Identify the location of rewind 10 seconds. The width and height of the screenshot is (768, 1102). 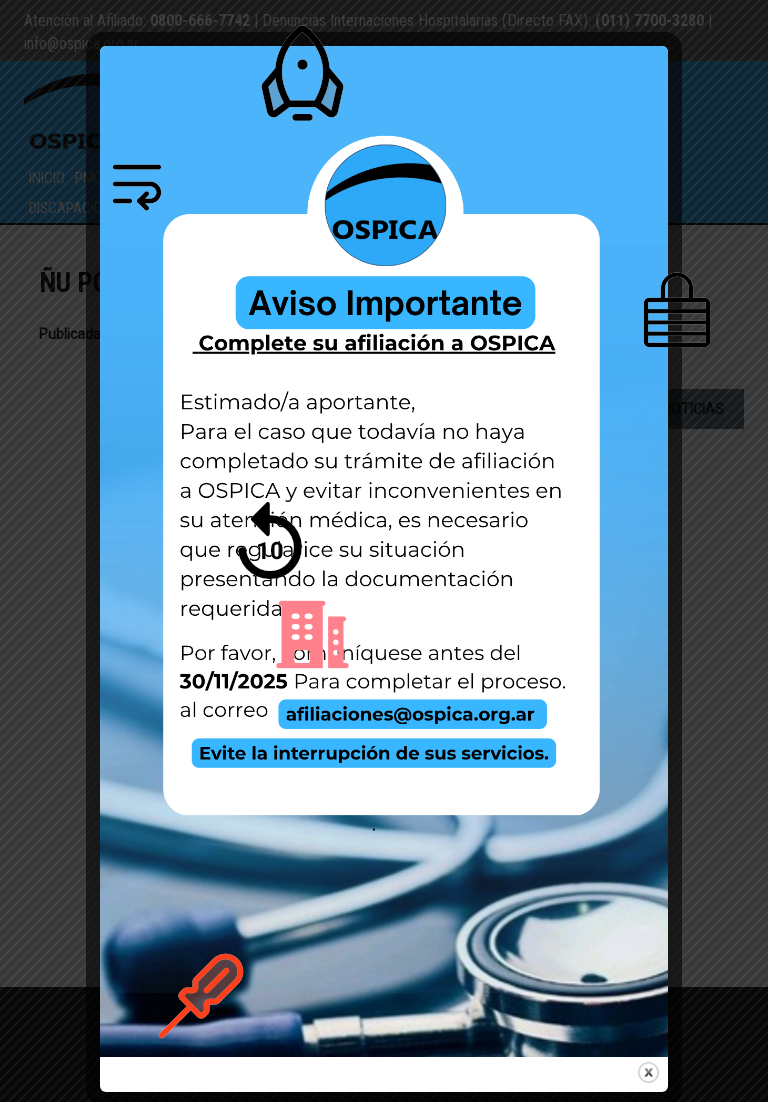
(270, 543).